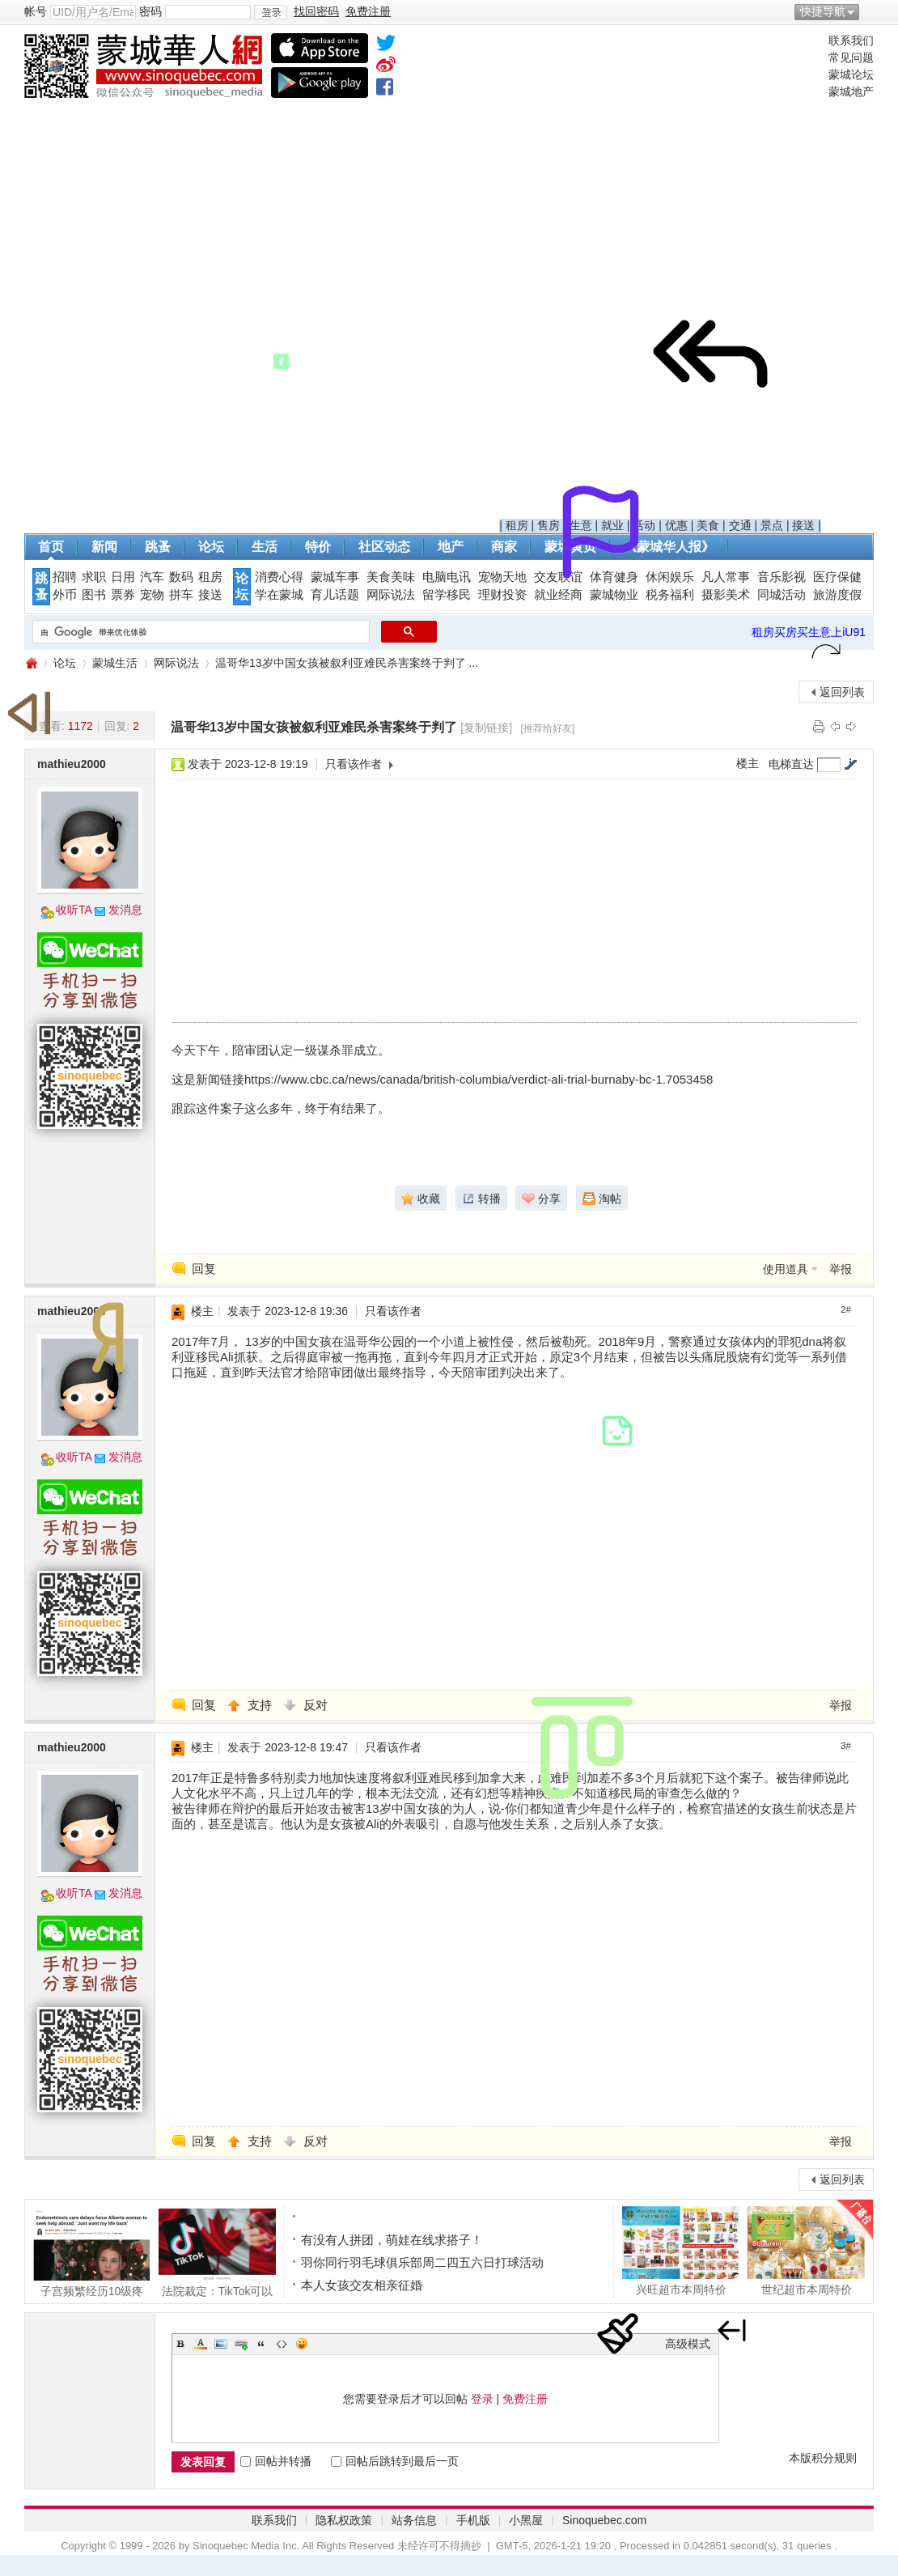  What do you see at coordinates (600, 532) in the screenshot?
I see `flag or bookmark an item for follow-up` at bounding box center [600, 532].